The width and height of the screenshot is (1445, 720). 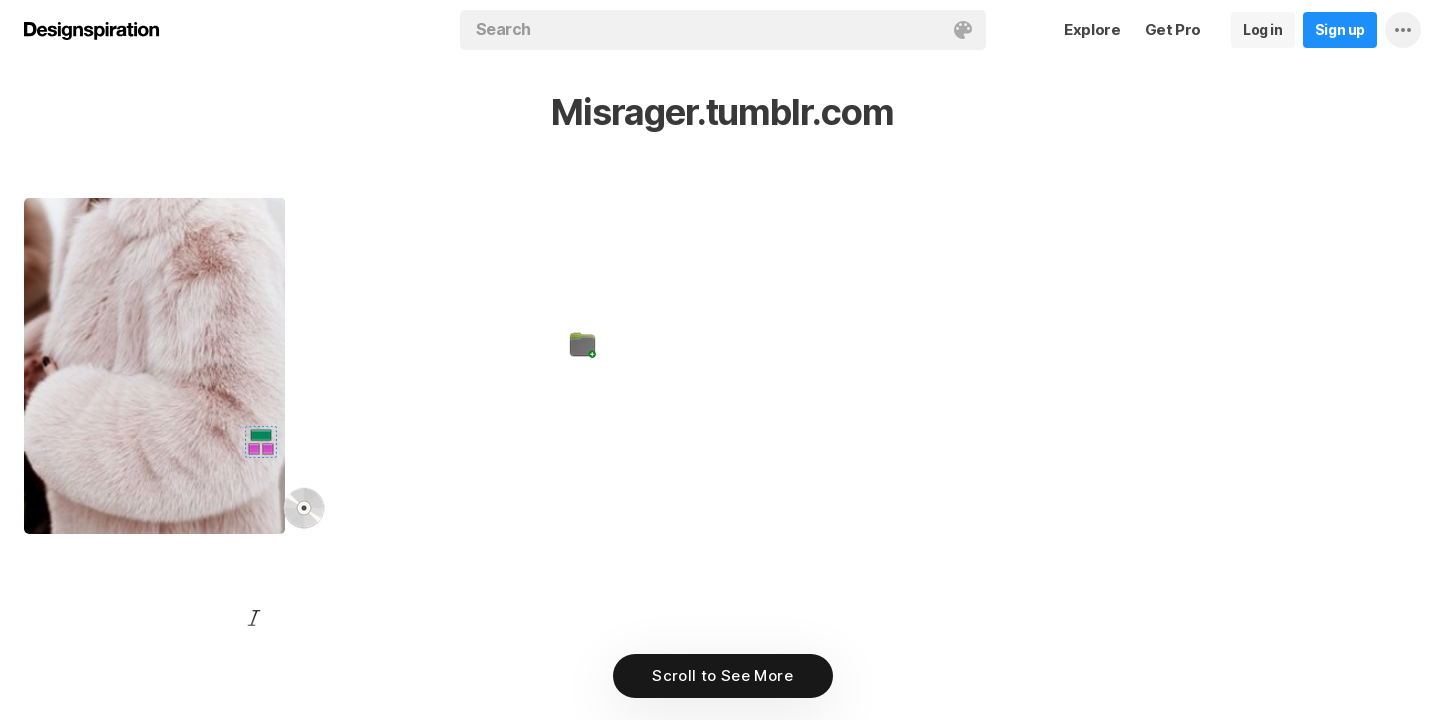 I want to click on indicates a DVD-RAM disc or optical media device, so click(x=304, y=508).